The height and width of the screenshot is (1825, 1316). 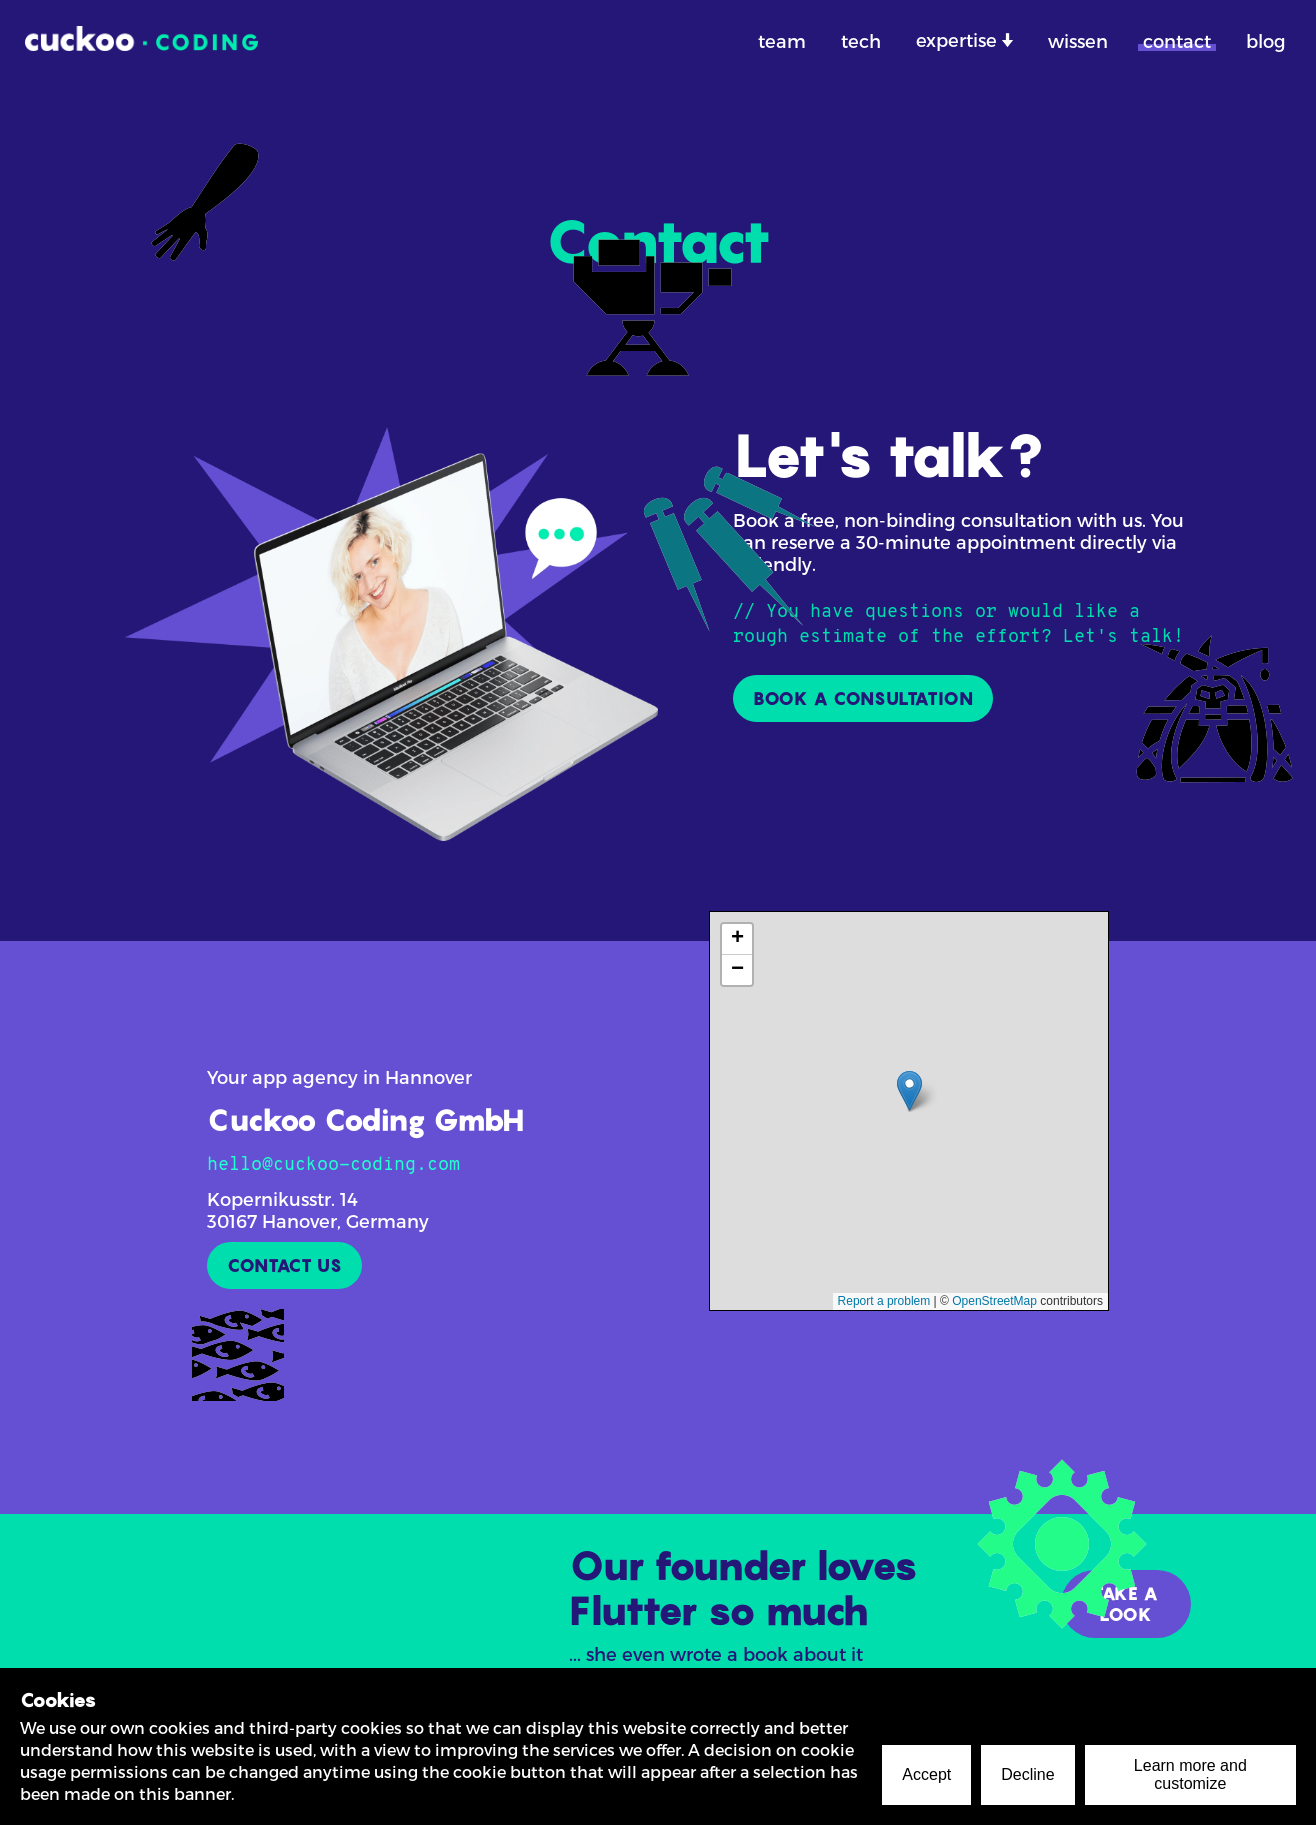 I want to click on deploy automated defense turret, so click(x=652, y=302).